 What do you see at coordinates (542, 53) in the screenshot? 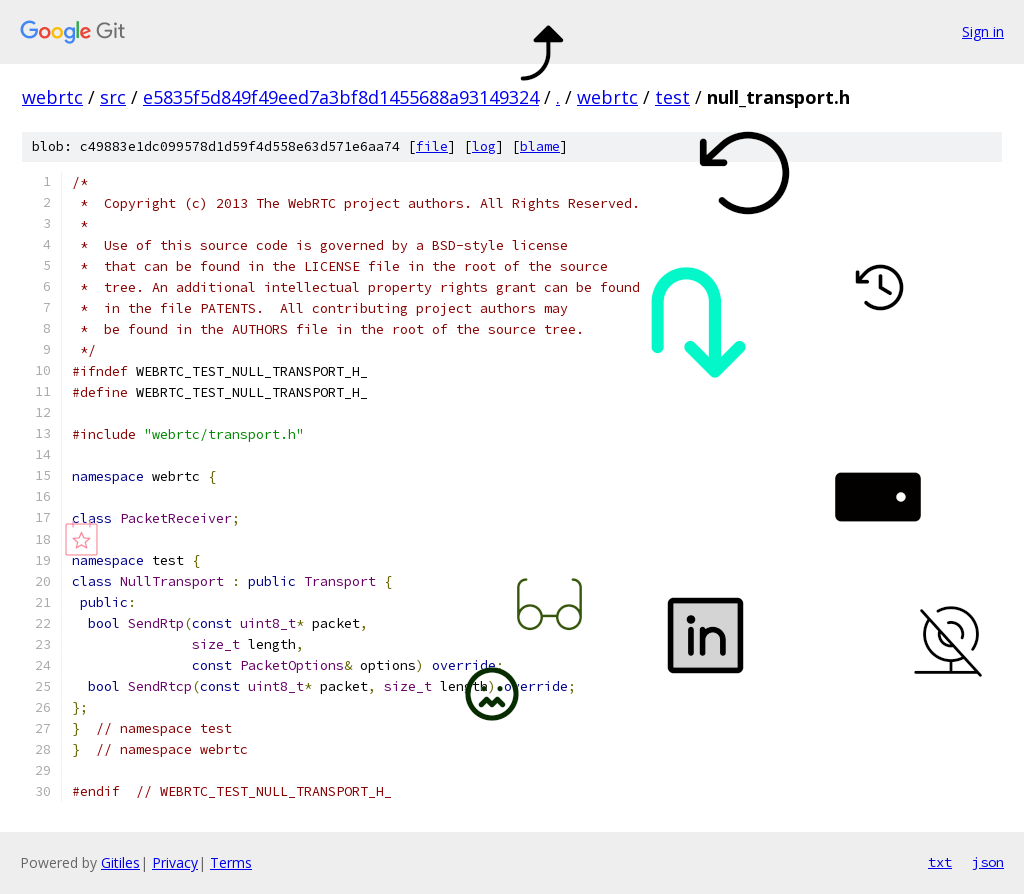
I see `go back and up in navigation` at bounding box center [542, 53].